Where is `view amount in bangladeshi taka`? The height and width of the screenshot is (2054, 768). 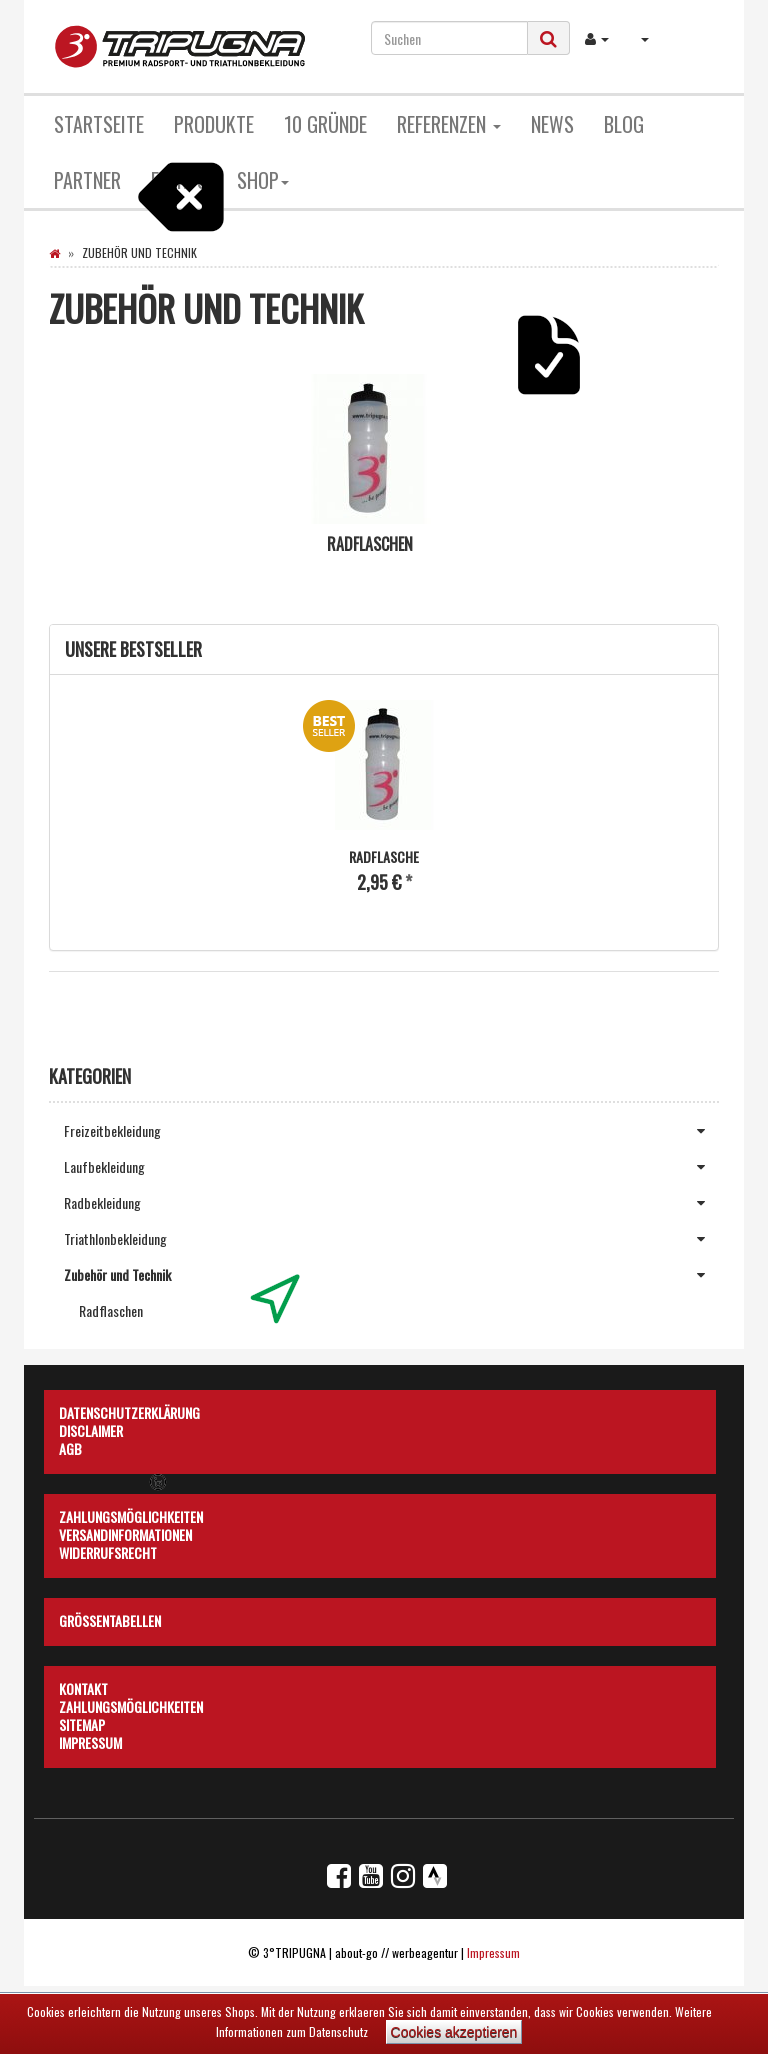 view amount in bangladeshi taka is located at coordinates (158, 1482).